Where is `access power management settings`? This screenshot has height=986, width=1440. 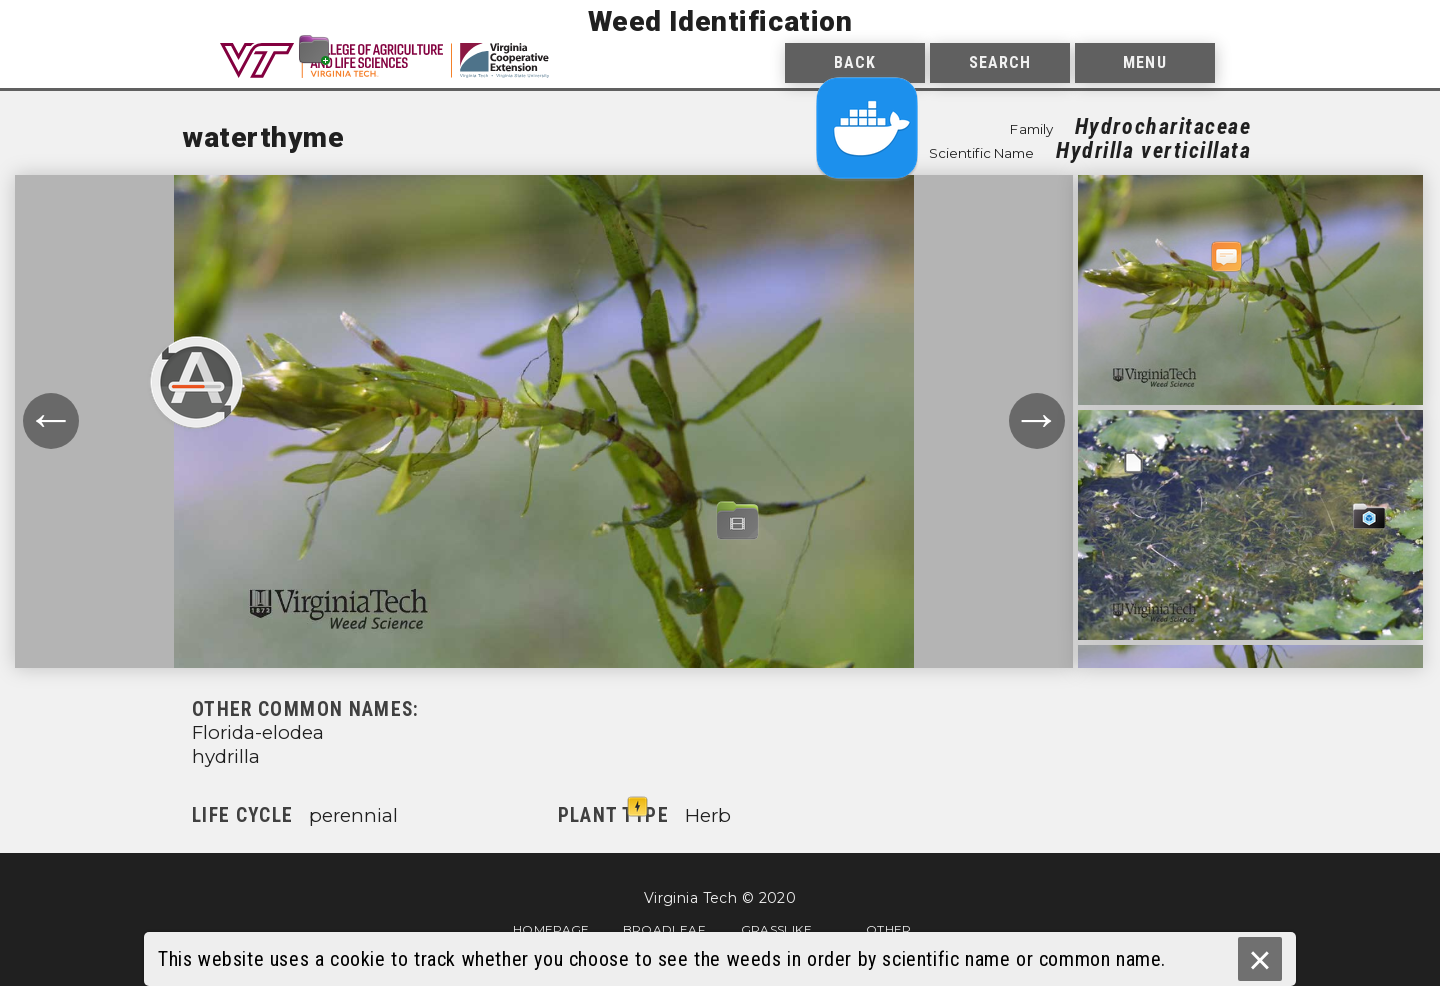 access power management settings is located at coordinates (637, 806).